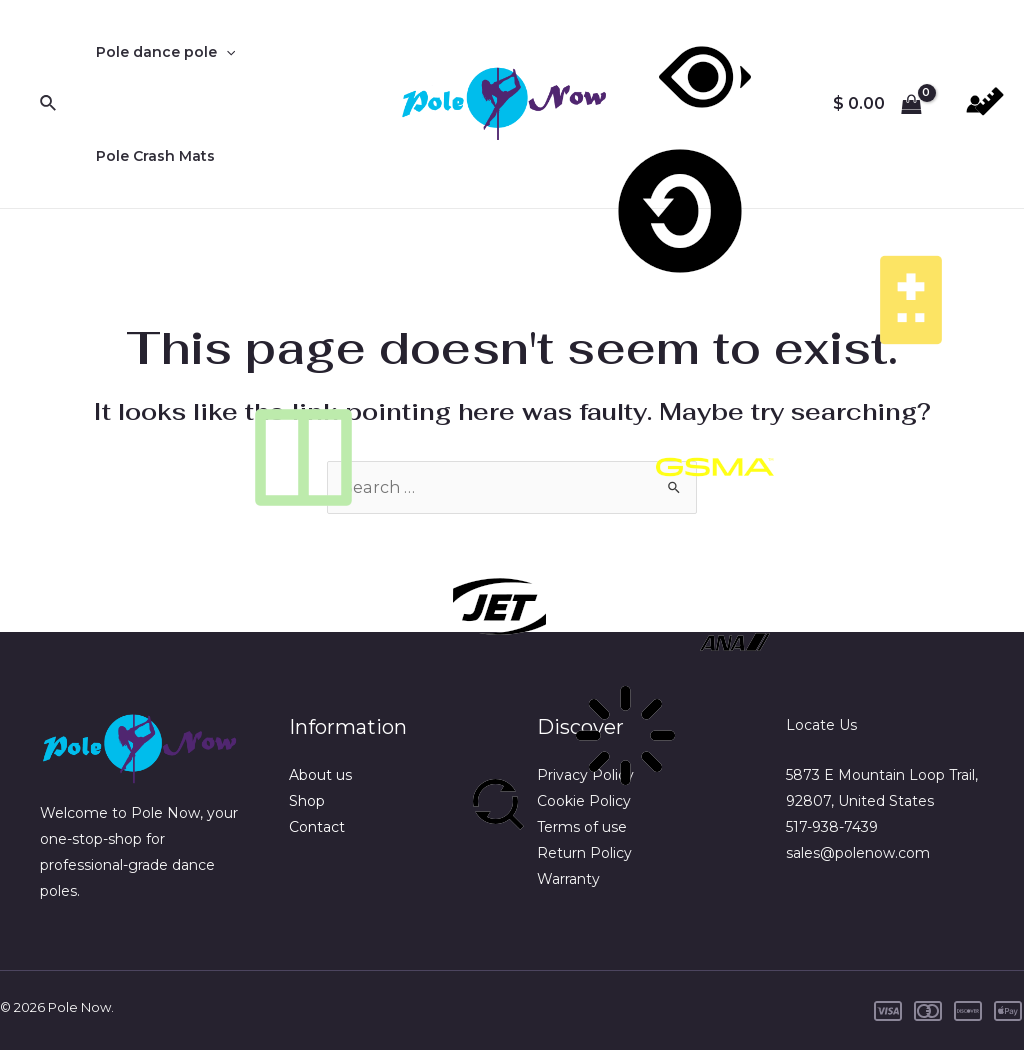  I want to click on GSMA organization logo, so click(715, 467).